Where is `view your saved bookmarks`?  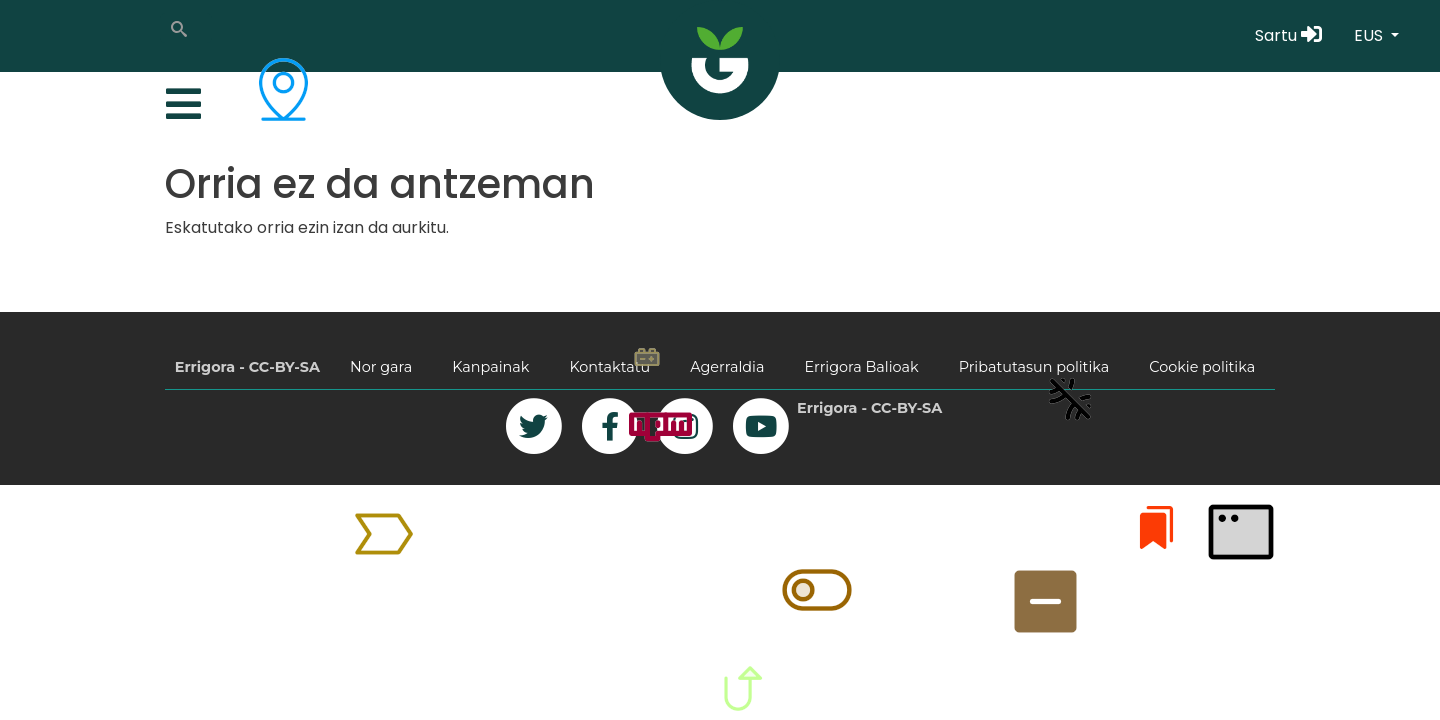 view your saved bookmarks is located at coordinates (1156, 527).